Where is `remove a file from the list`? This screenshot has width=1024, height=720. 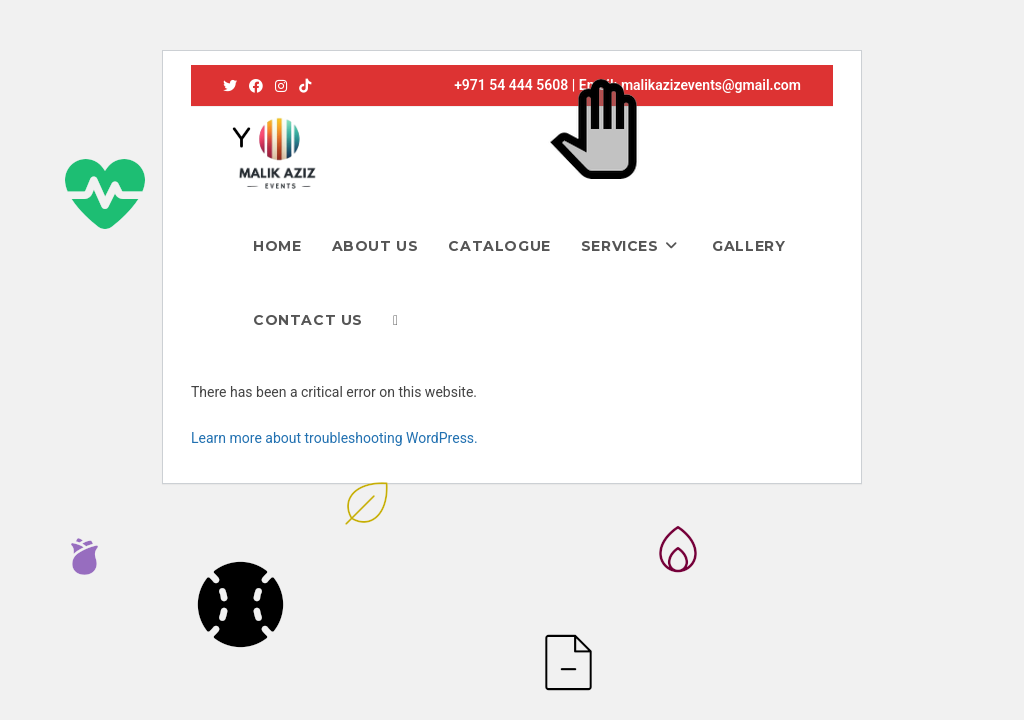
remove a file from the list is located at coordinates (568, 662).